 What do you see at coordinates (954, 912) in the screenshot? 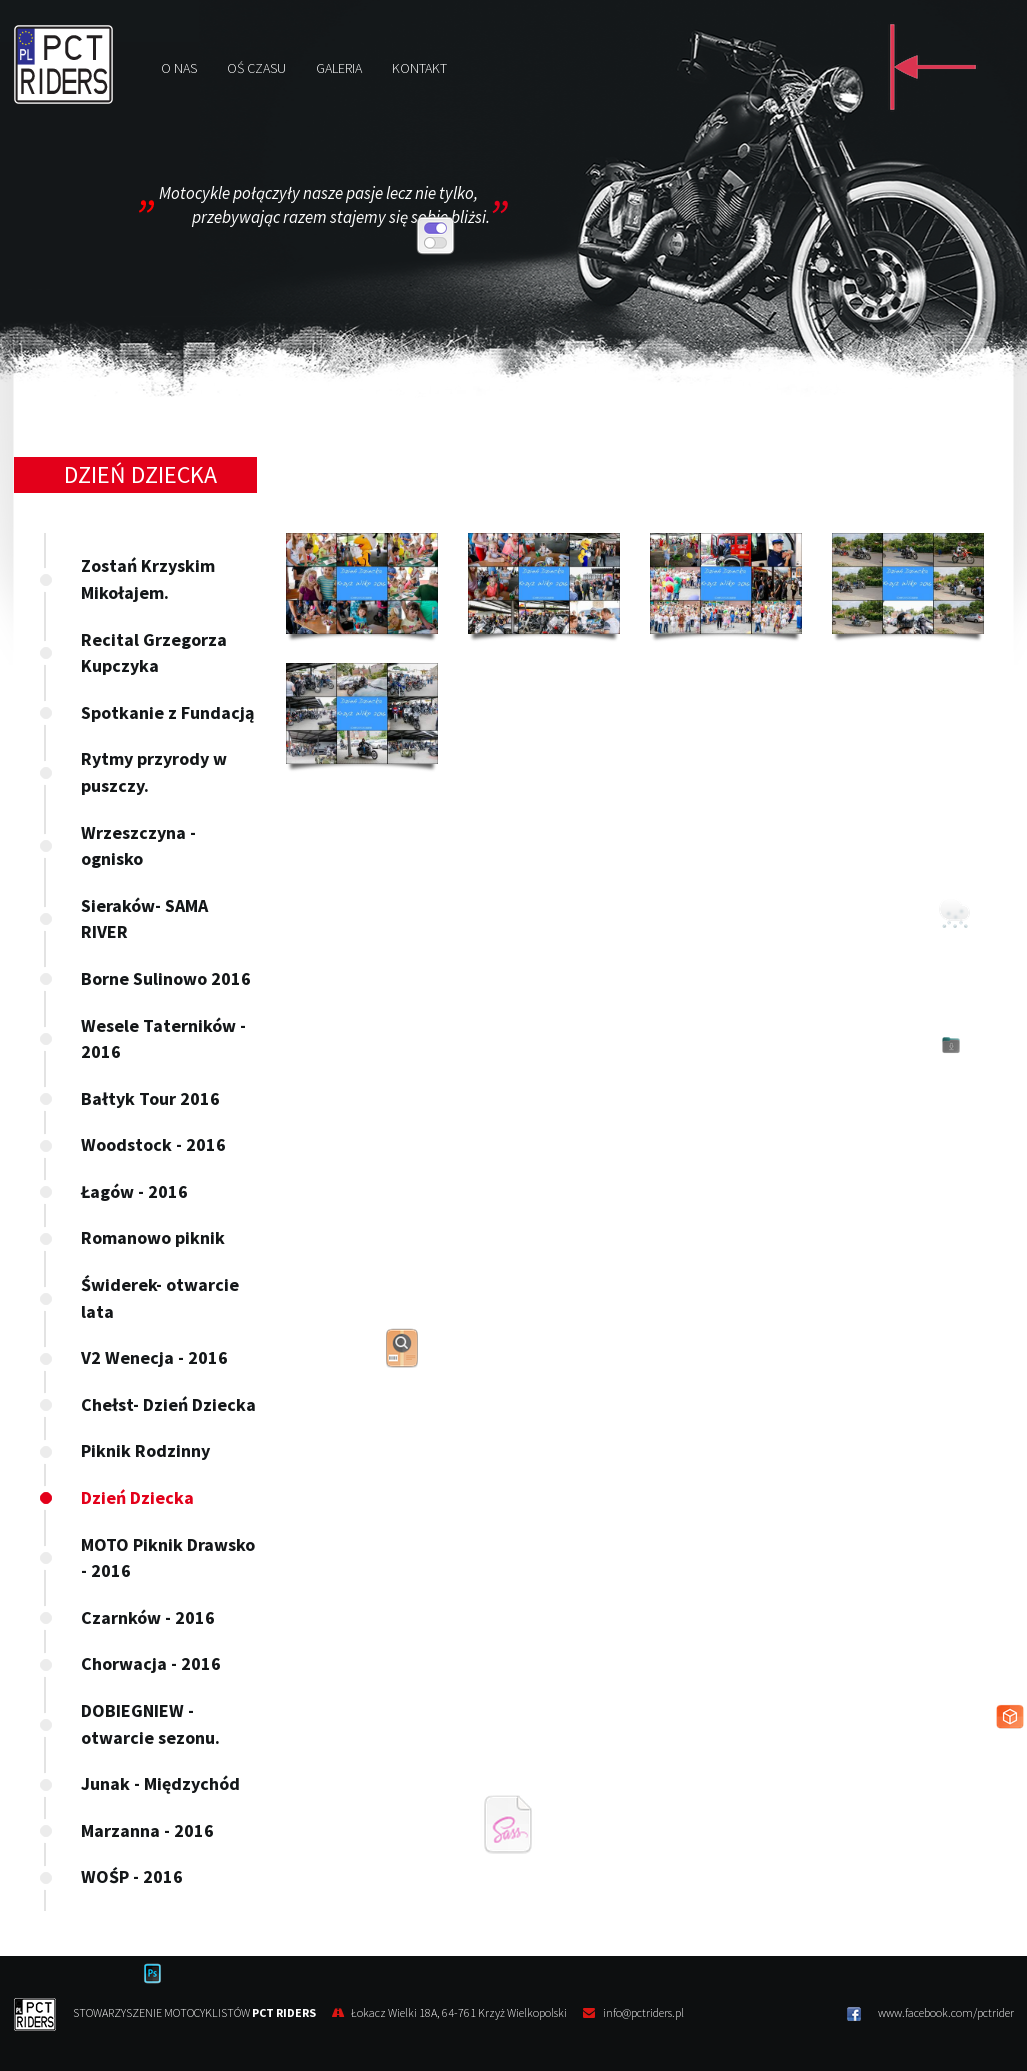
I see `indicates snowy weather conditions` at bounding box center [954, 912].